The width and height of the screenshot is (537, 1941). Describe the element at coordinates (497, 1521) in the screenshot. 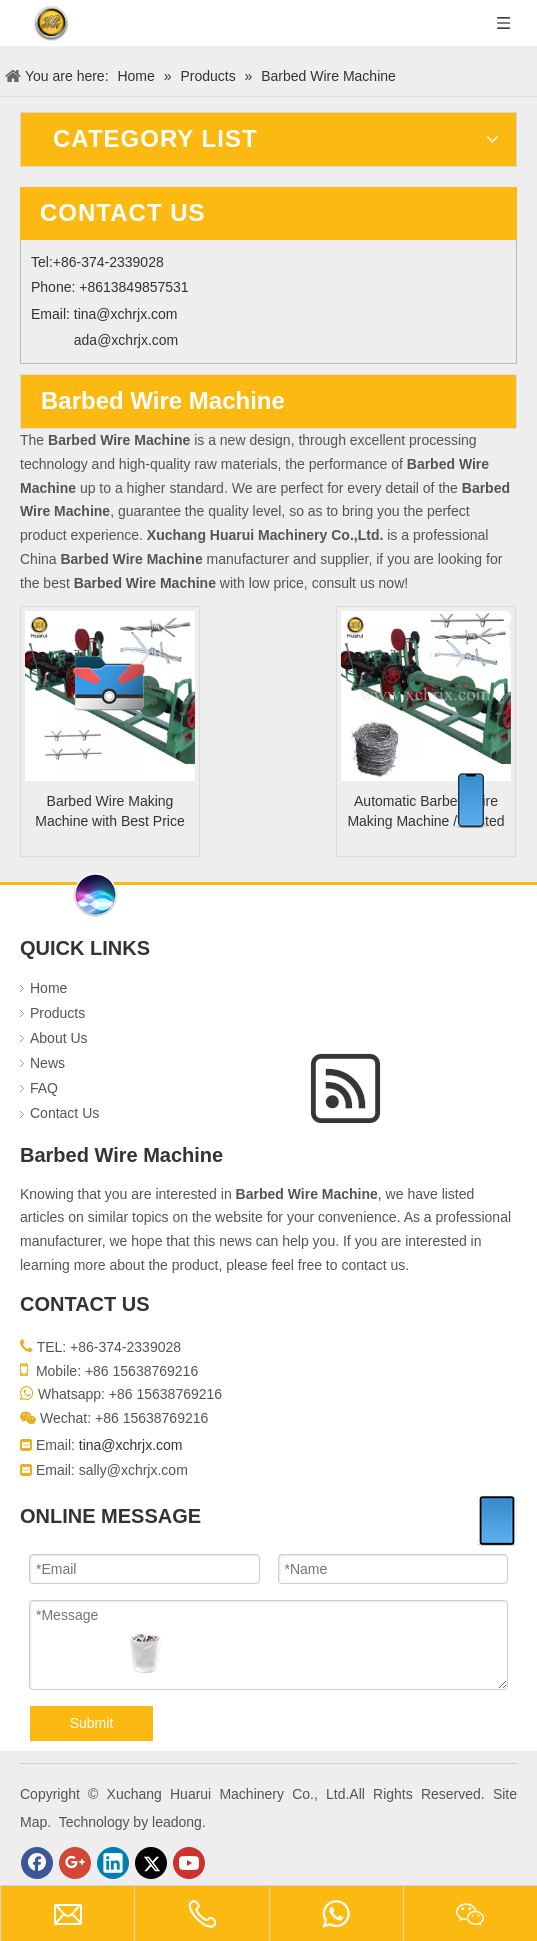

I see `indicates a connected iPad device` at that location.